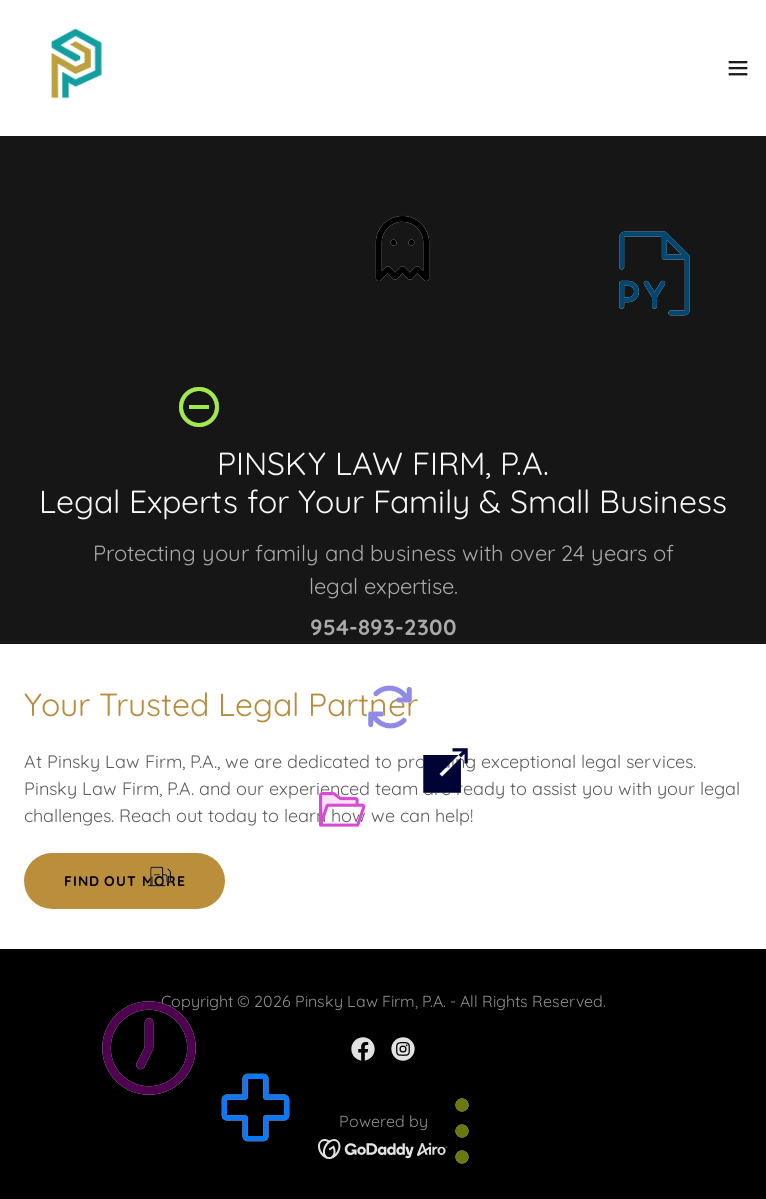 The image size is (766, 1199). Describe the element at coordinates (149, 1048) in the screenshot. I see `view current time` at that location.